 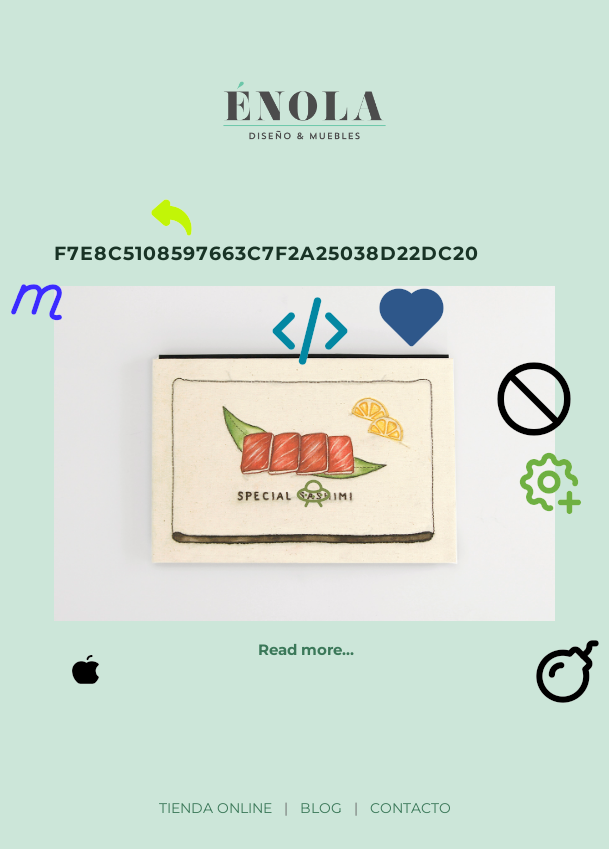 I want to click on open the Meetup app, so click(x=36, y=299).